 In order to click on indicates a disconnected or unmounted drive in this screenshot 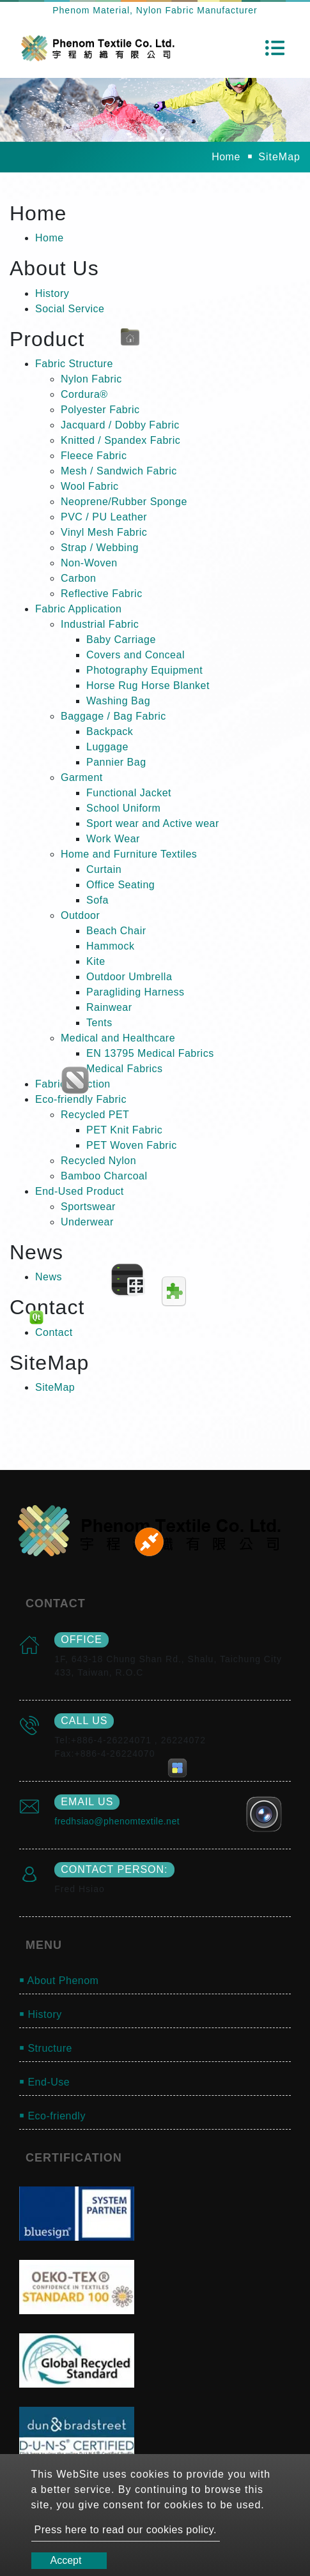, I will do `click(149, 1542)`.